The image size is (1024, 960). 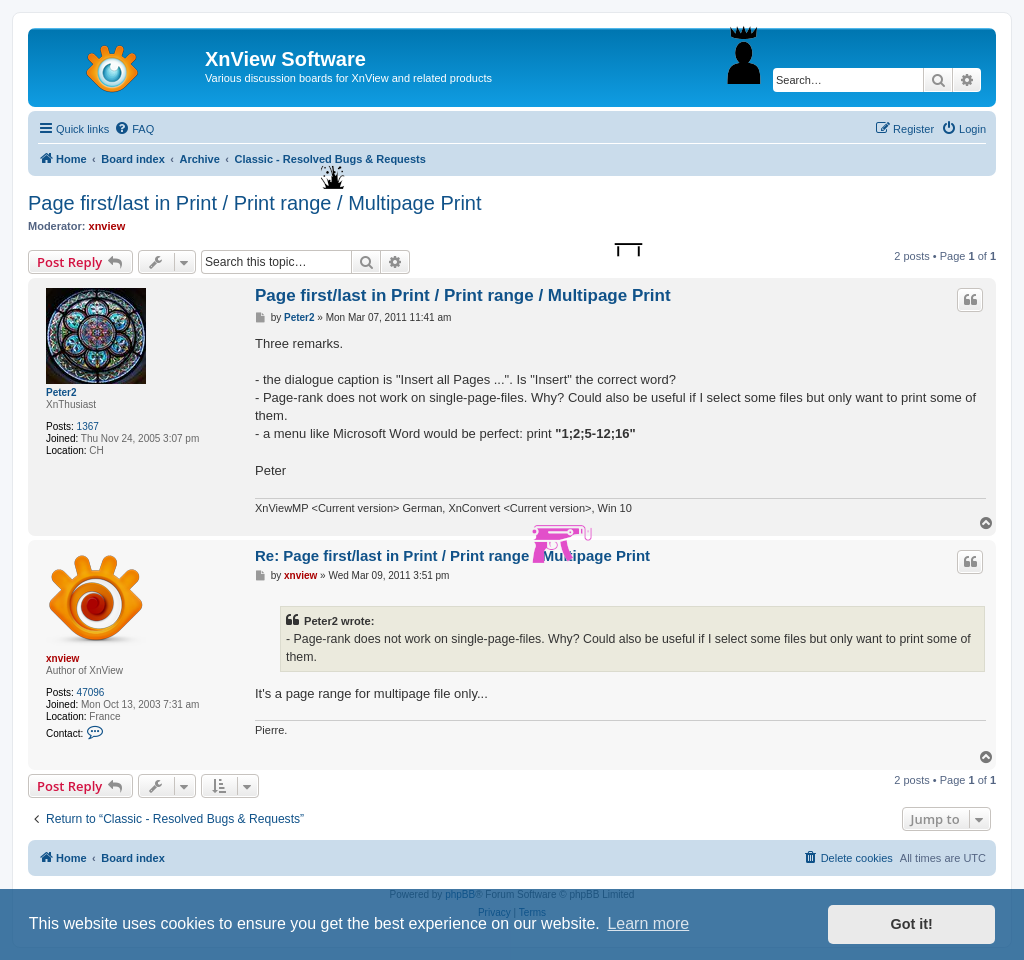 I want to click on indicates volcanic activity or eruption event, so click(x=332, y=177).